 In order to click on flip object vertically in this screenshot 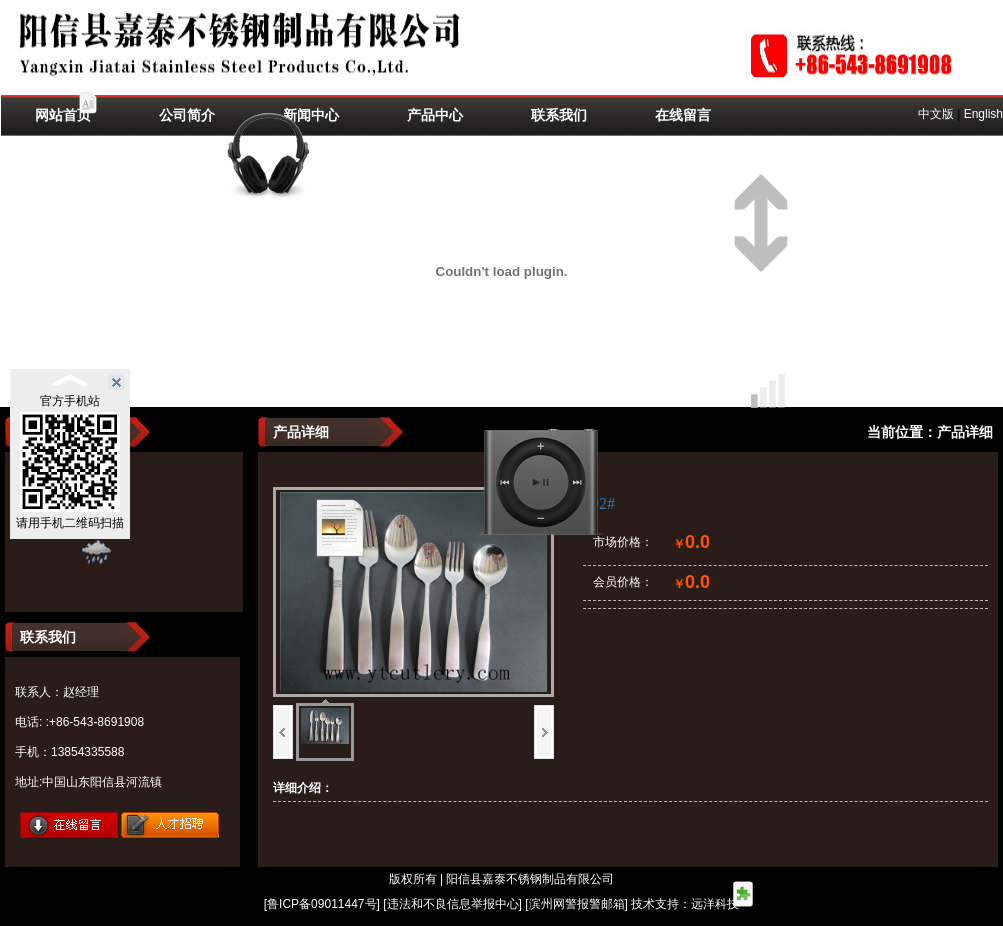, I will do `click(761, 223)`.